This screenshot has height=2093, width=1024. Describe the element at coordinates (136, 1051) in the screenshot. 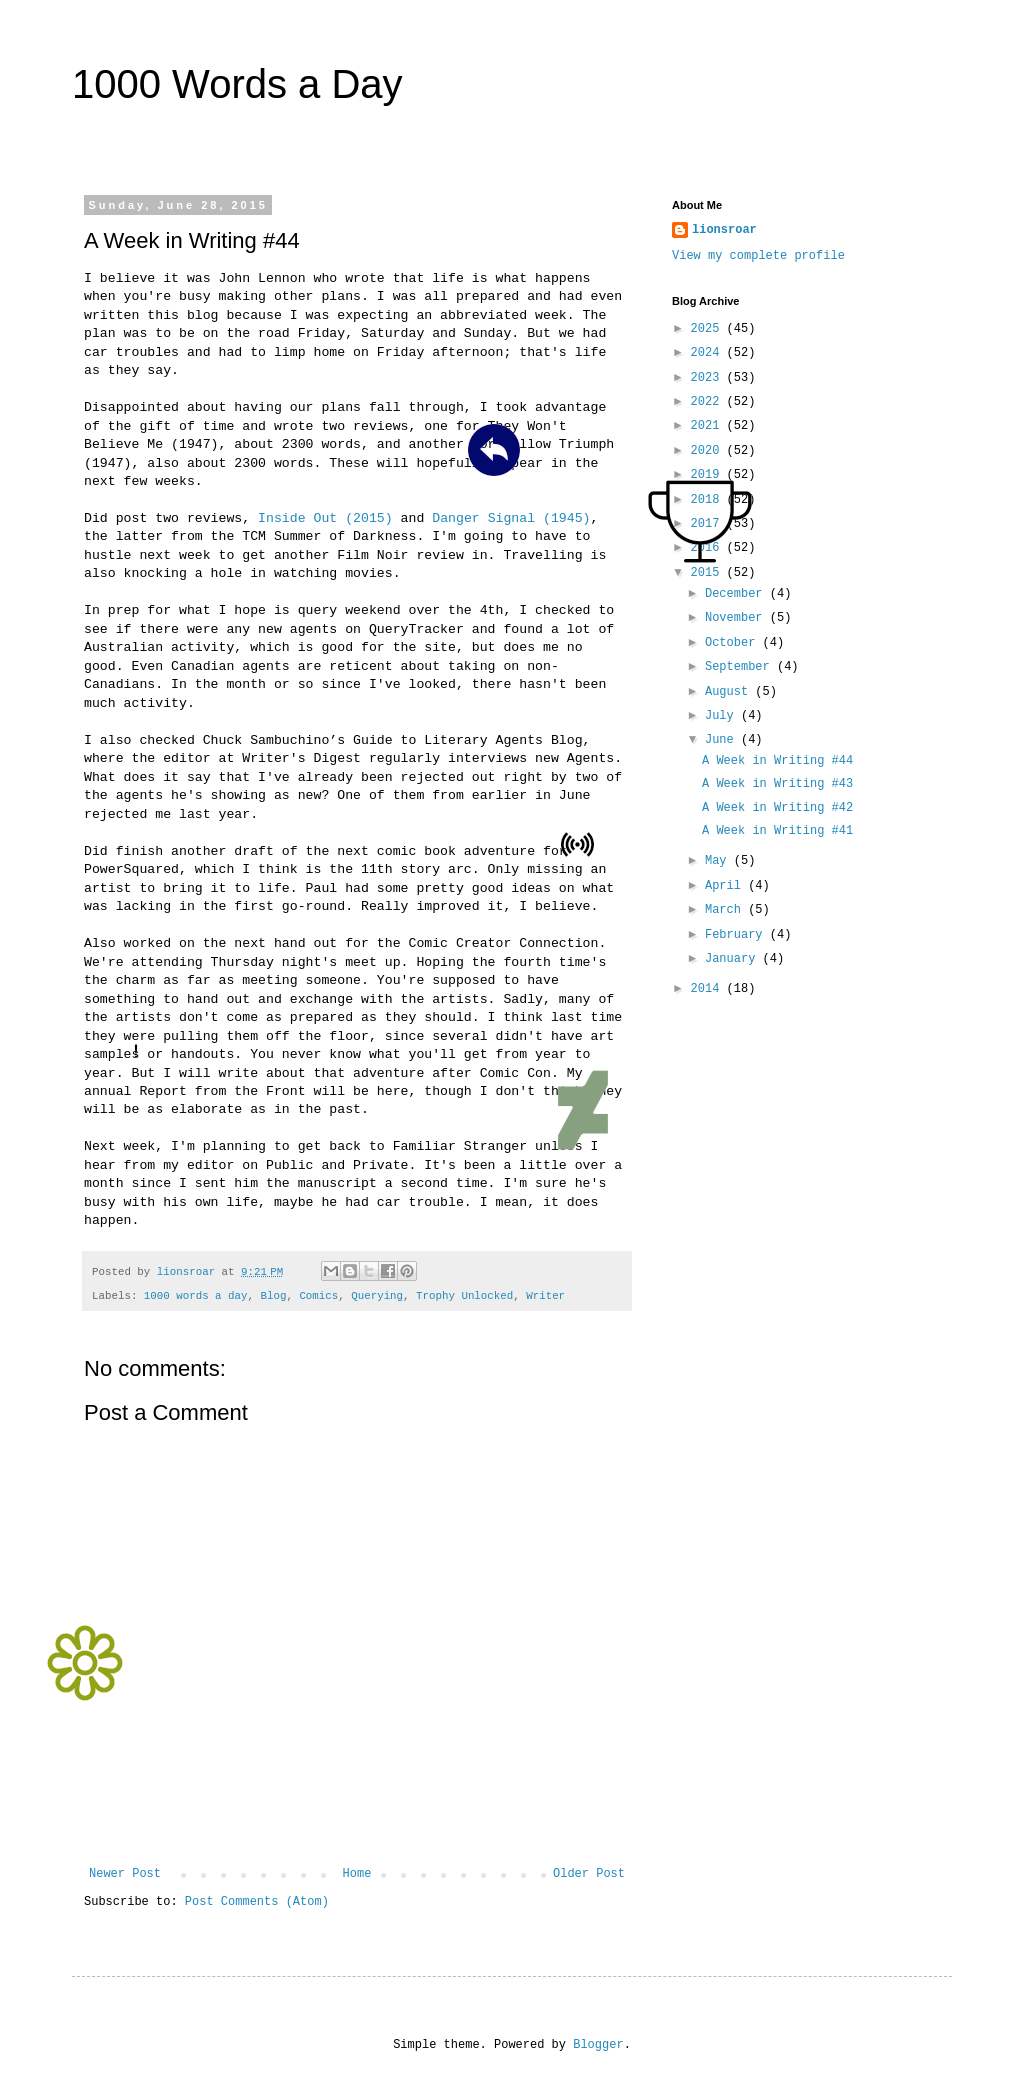

I see `indicates a warning or important notice` at that location.